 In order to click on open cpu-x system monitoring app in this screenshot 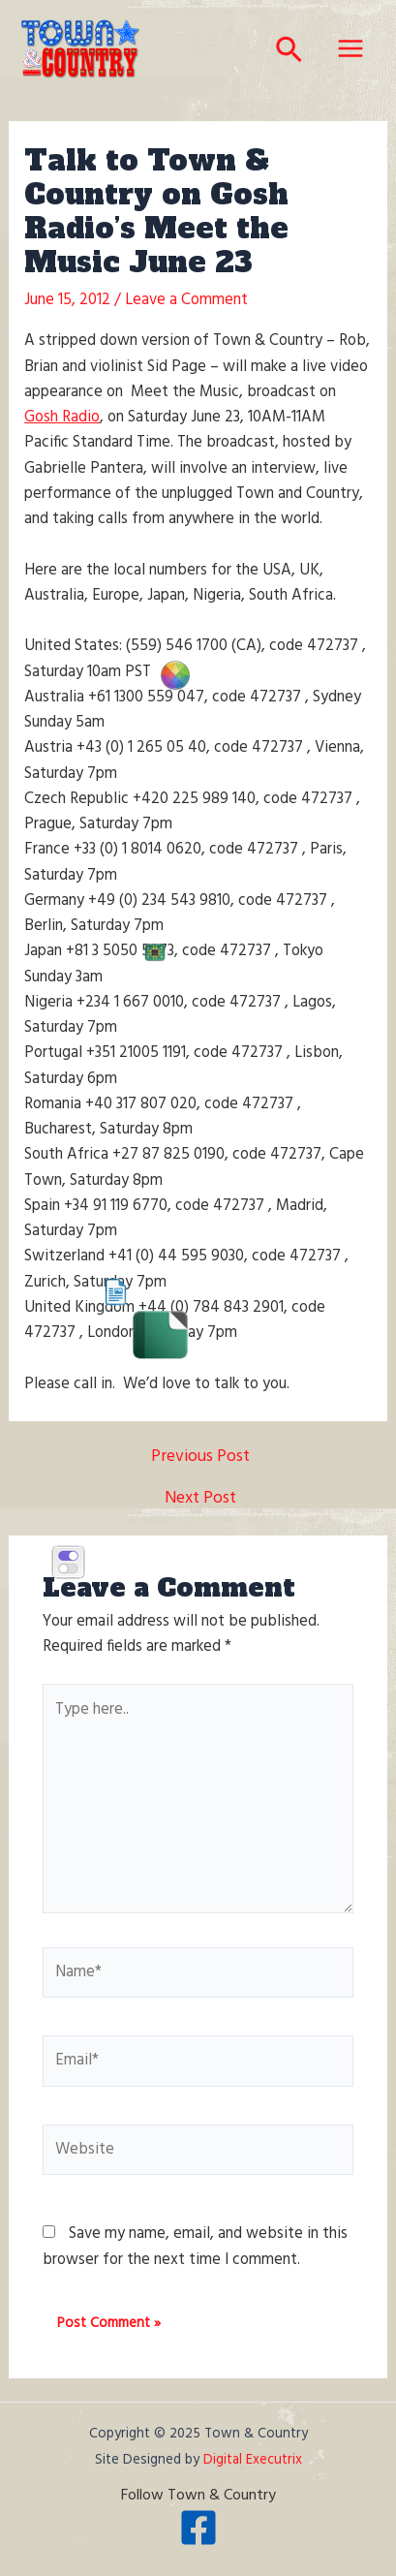, I will do `click(155, 952)`.